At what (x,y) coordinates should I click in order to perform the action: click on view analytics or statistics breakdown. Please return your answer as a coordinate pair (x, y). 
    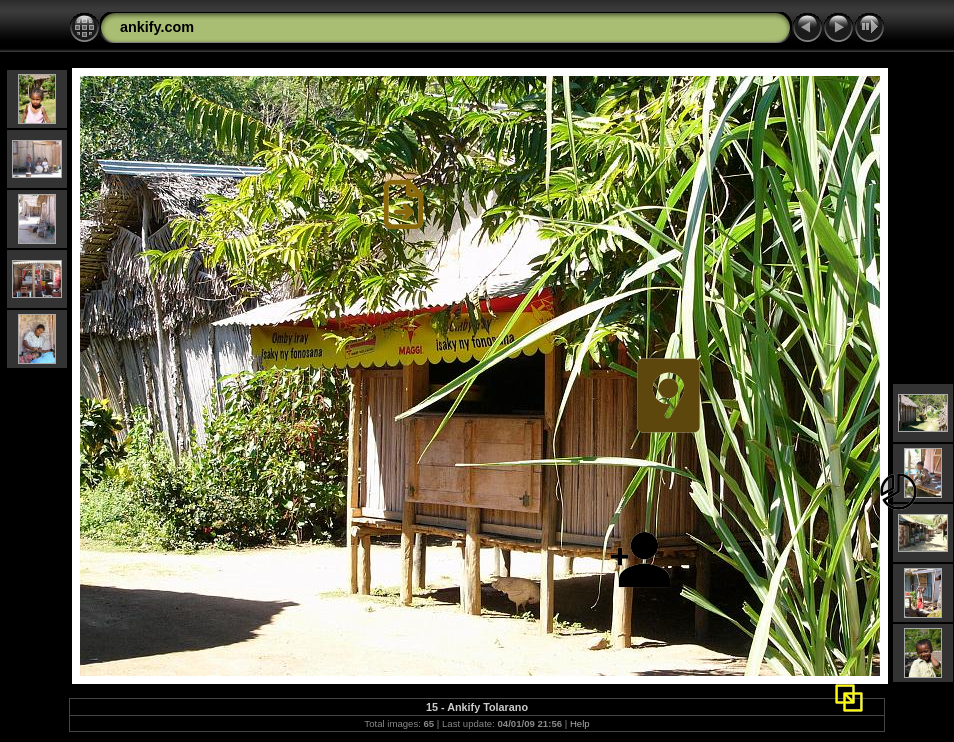
    Looking at the image, I should click on (898, 491).